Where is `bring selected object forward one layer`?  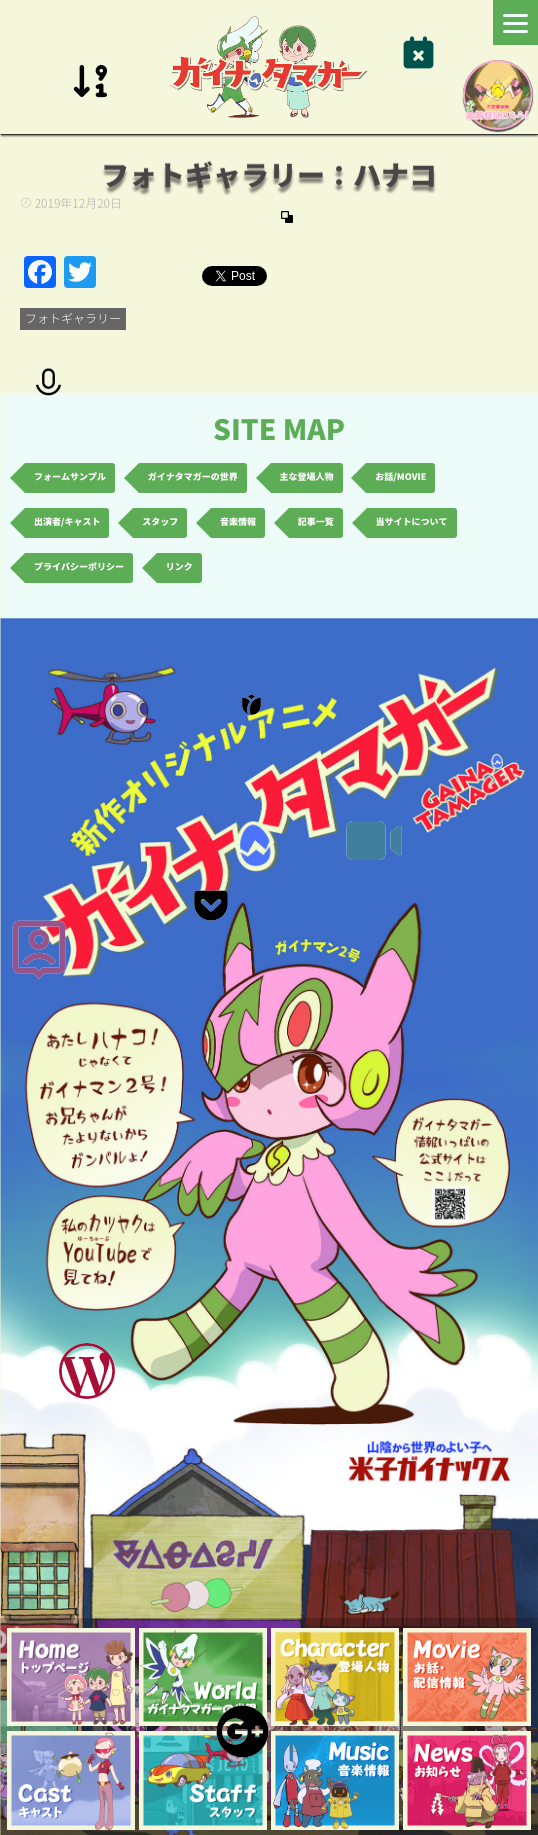 bring selected object forward one layer is located at coordinates (287, 217).